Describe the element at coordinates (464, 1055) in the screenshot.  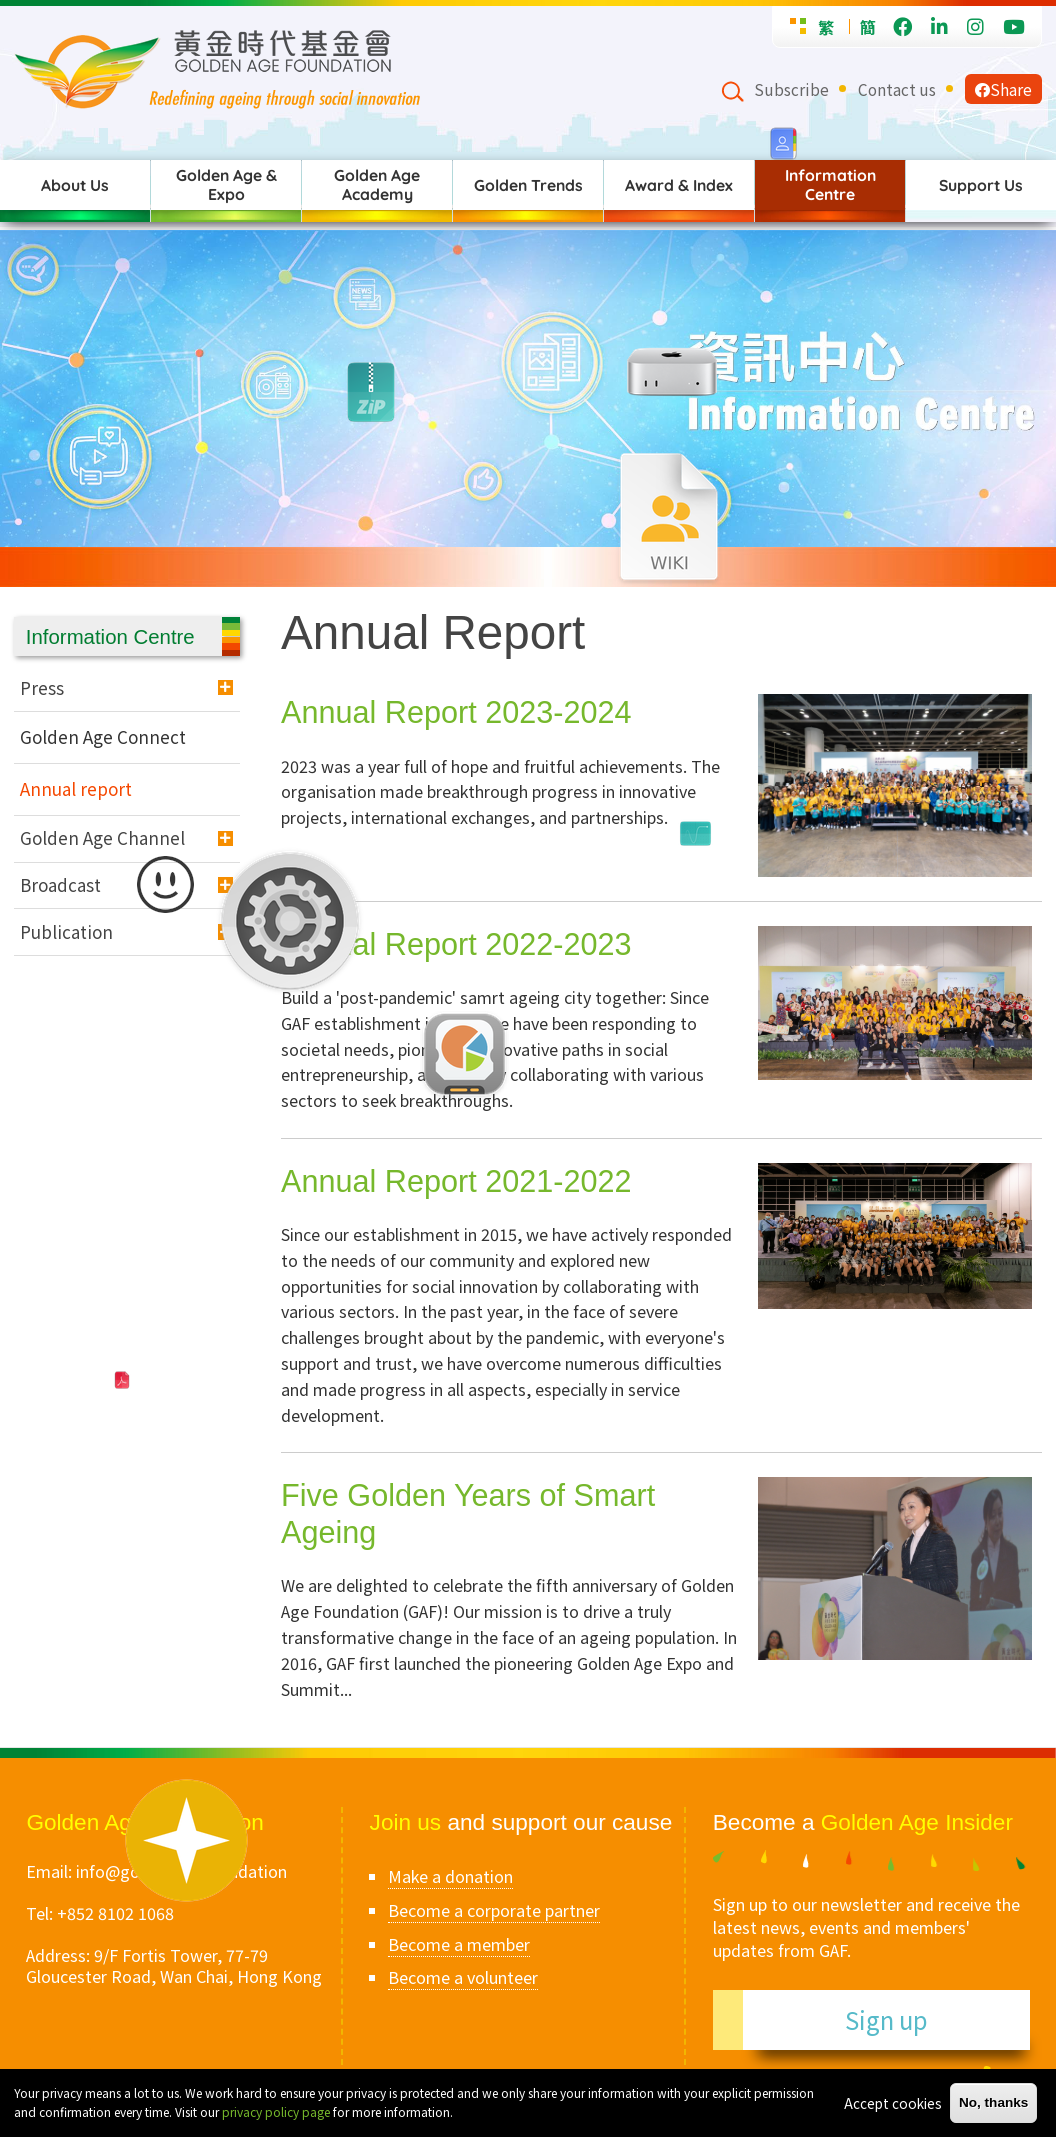
I see `open disk usage analyzer` at that location.